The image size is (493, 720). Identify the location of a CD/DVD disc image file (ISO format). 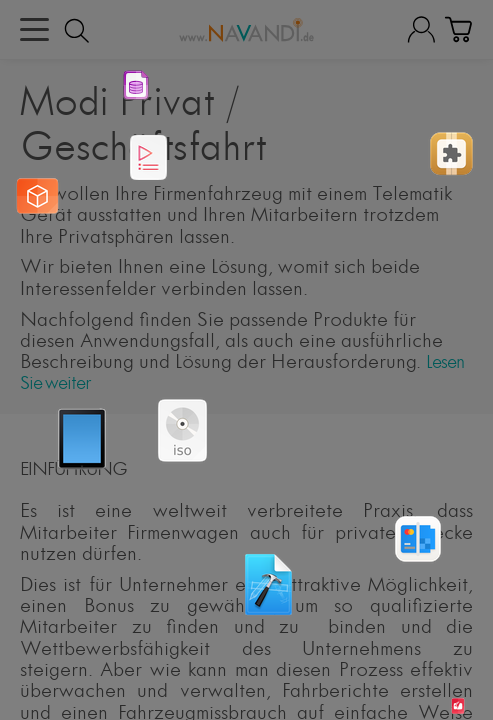
(182, 430).